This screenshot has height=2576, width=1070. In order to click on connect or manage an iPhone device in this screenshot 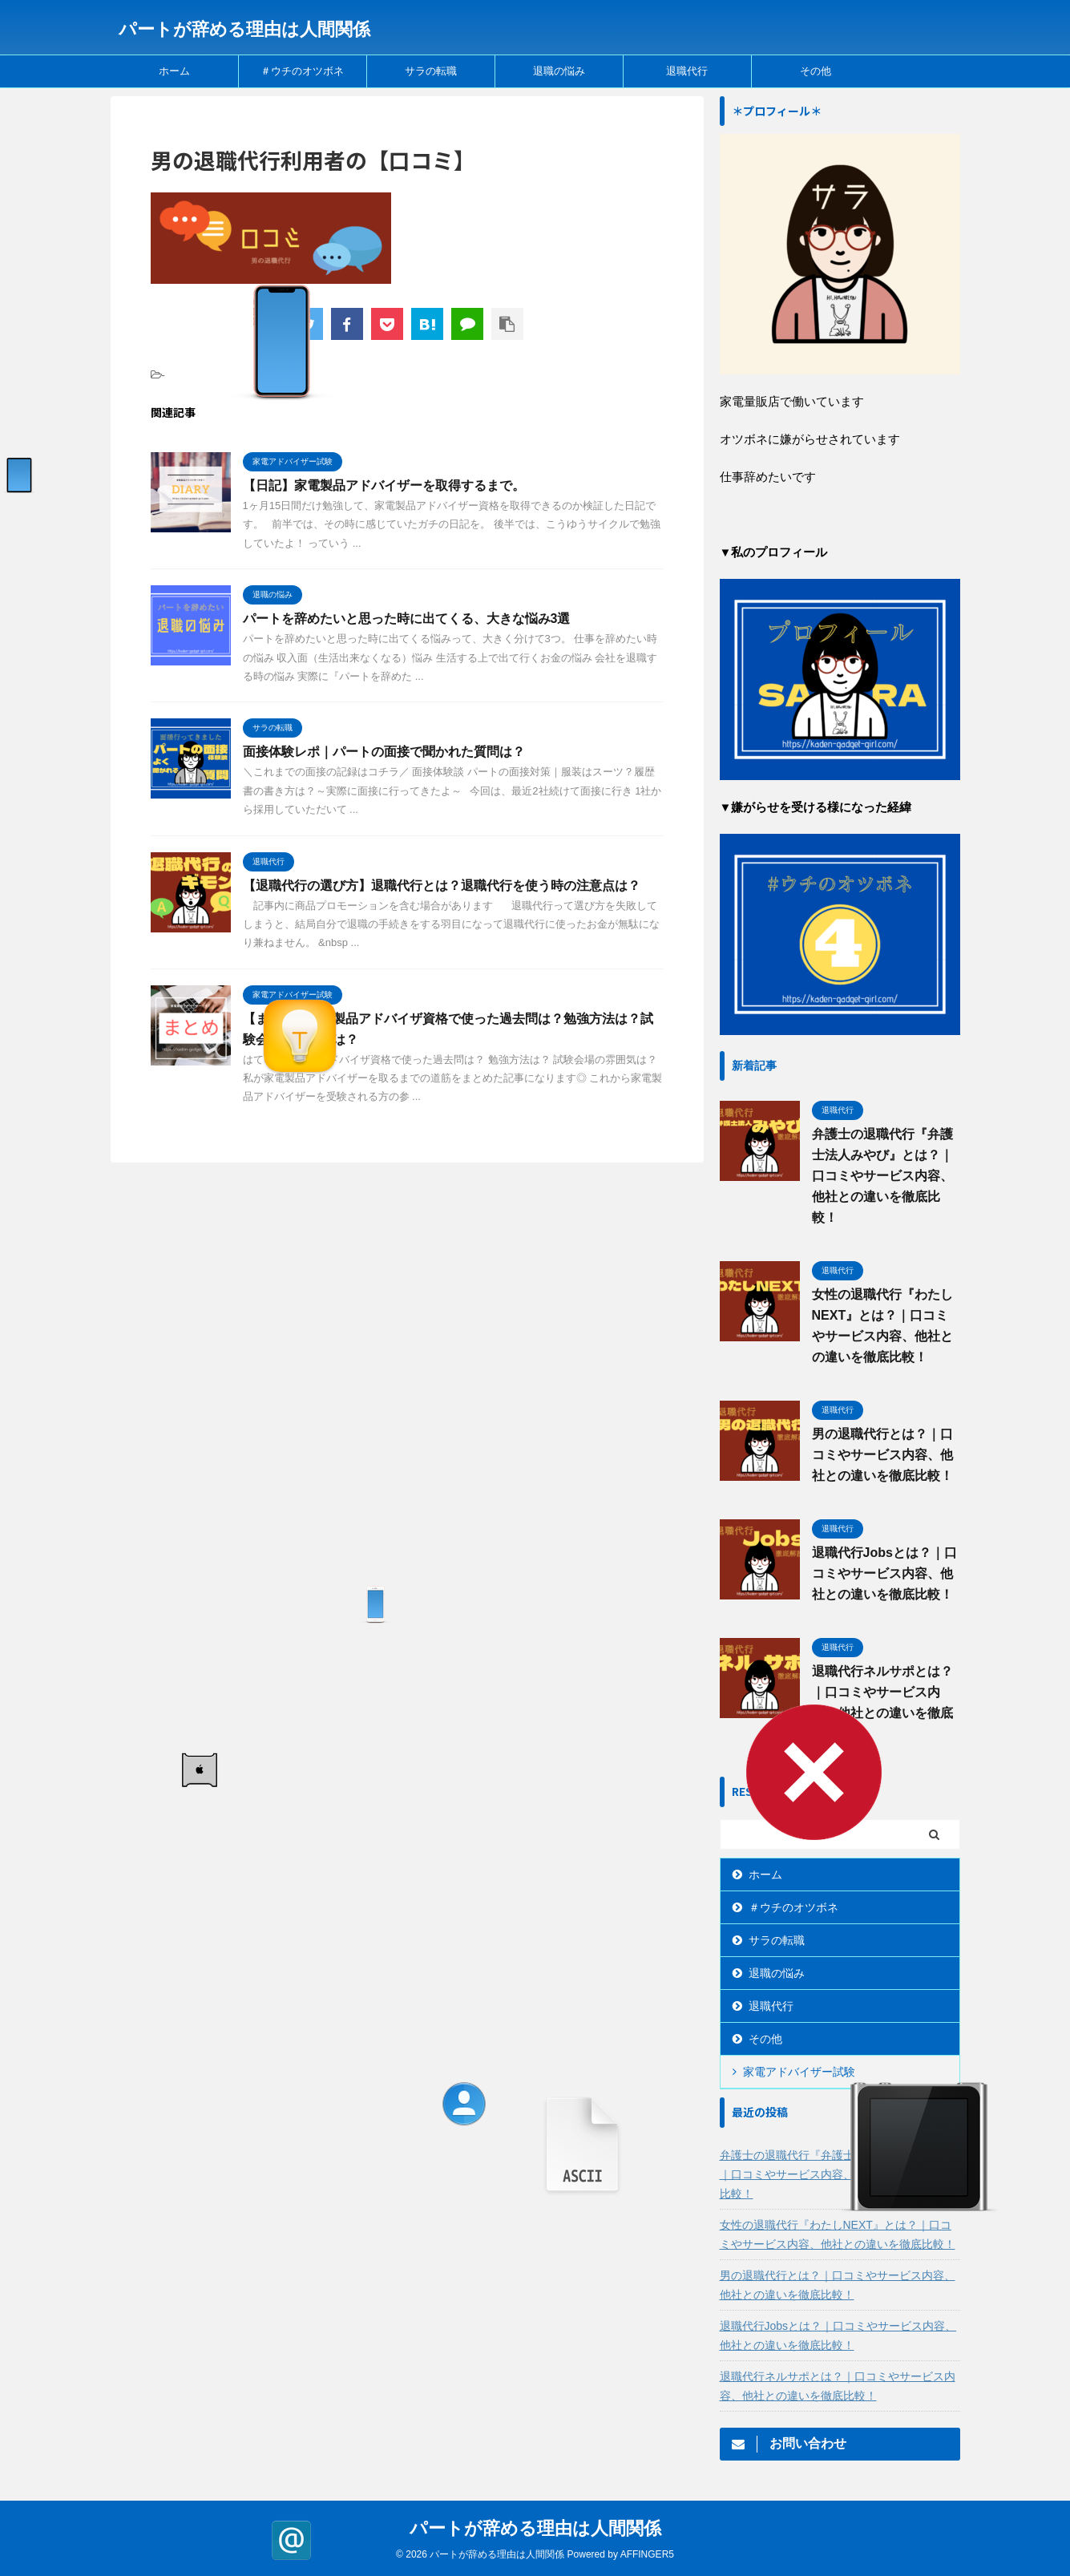, I will do `click(375, 1604)`.